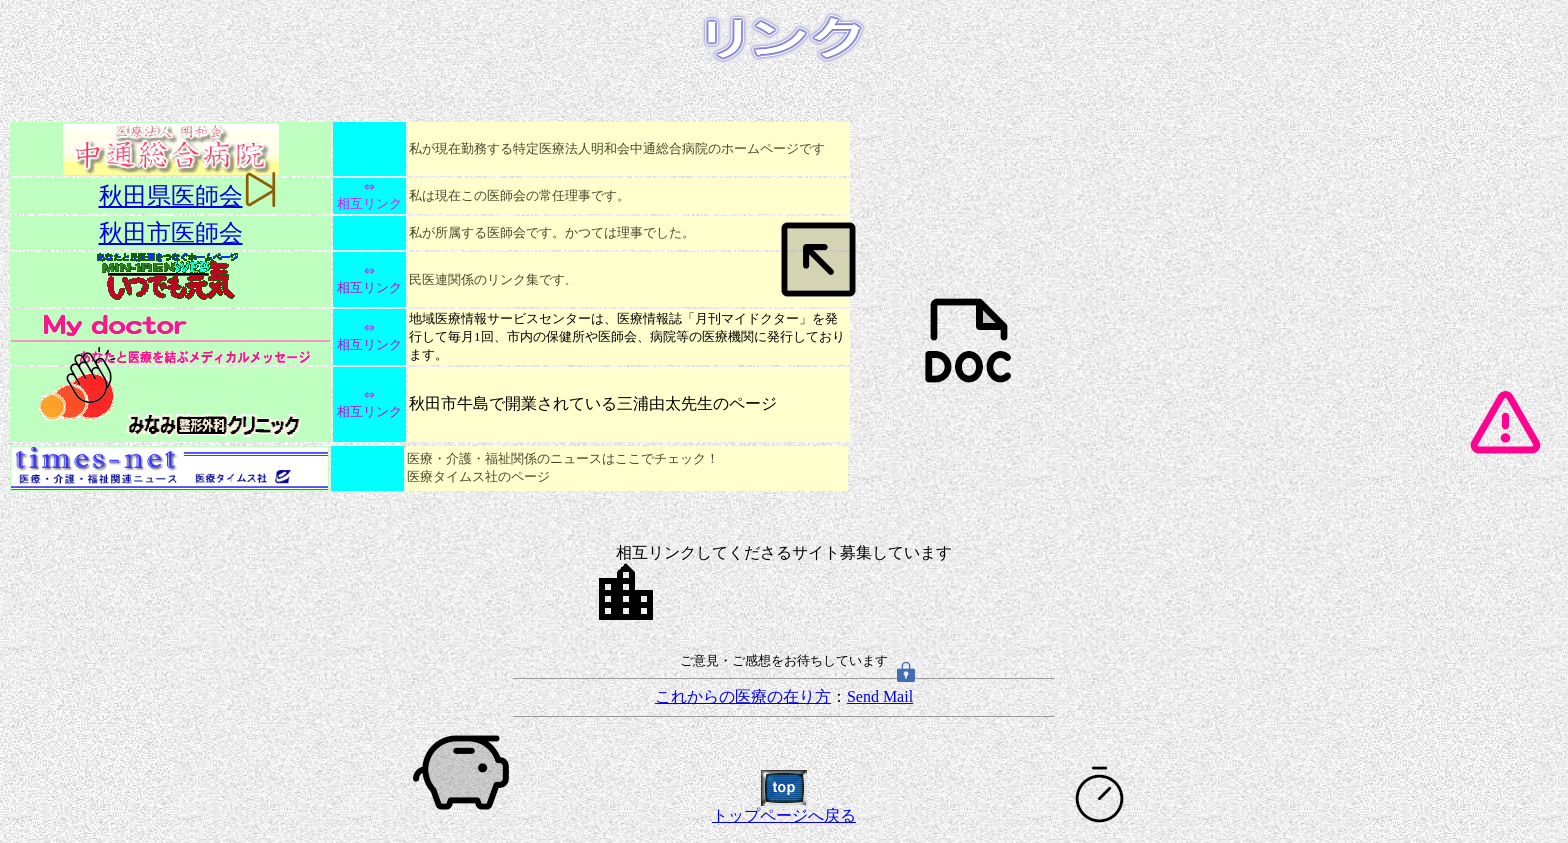 The image size is (1568, 843). I want to click on access savings or budget features, so click(462, 772).